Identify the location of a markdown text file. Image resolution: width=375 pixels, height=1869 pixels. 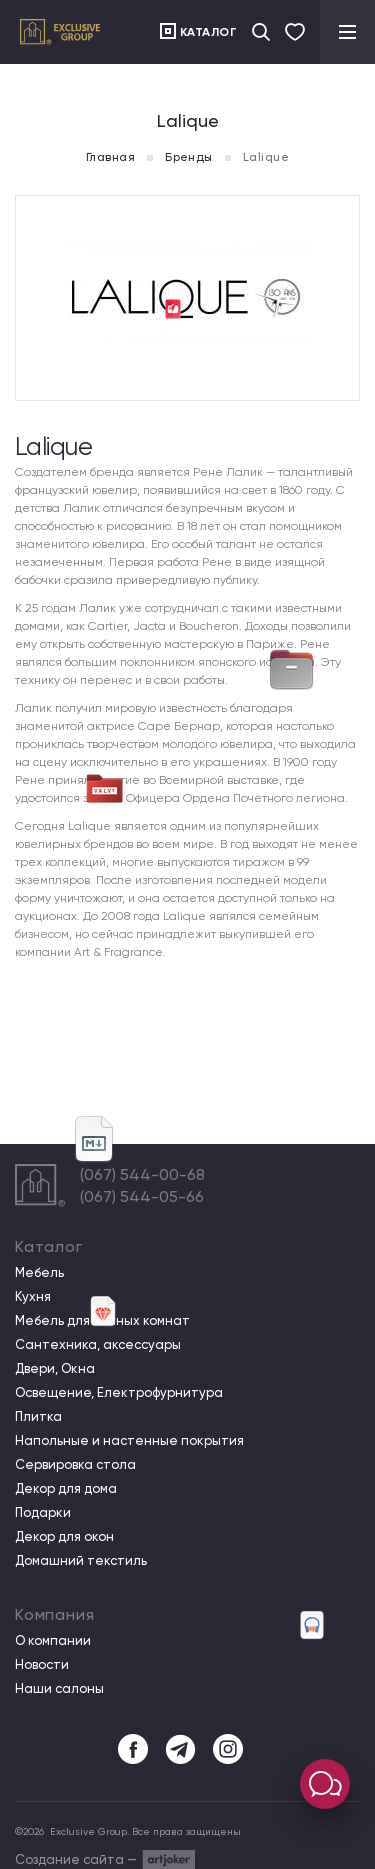
(94, 1139).